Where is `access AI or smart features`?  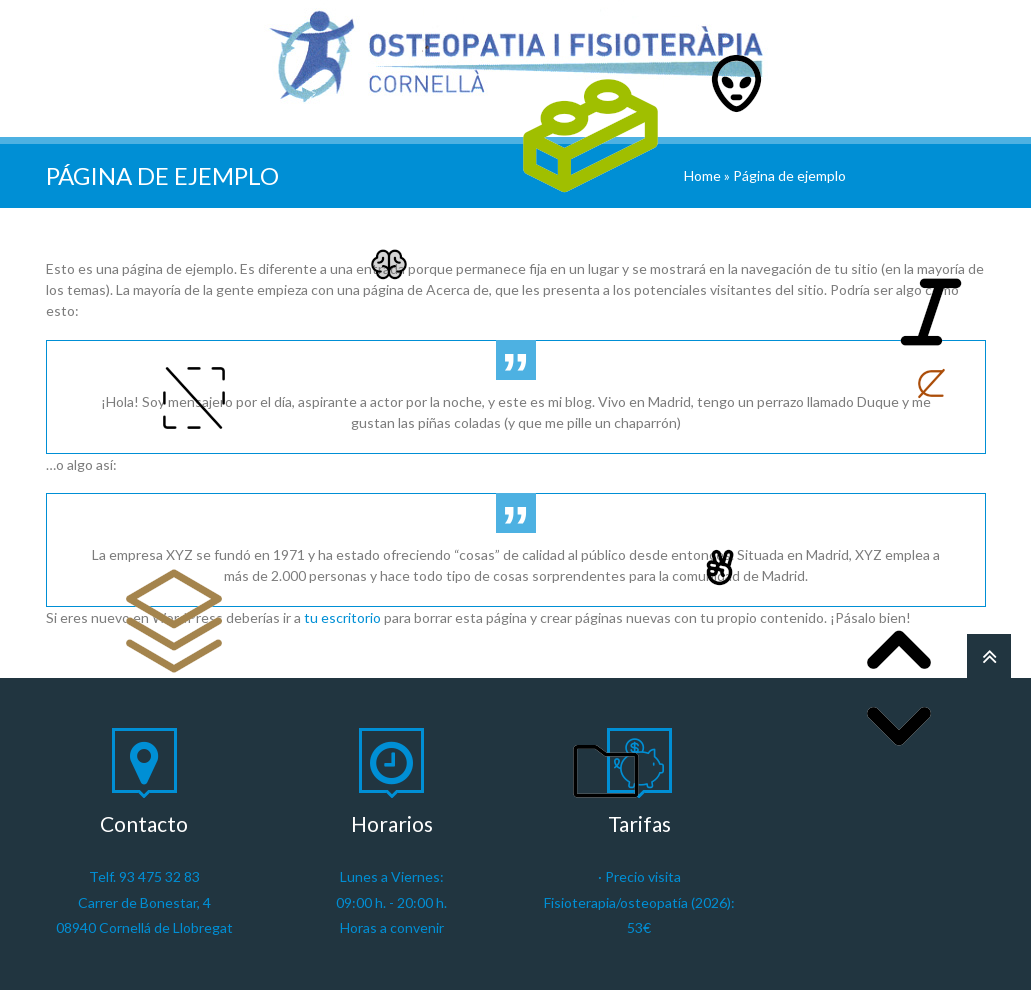
access AI or smart features is located at coordinates (389, 265).